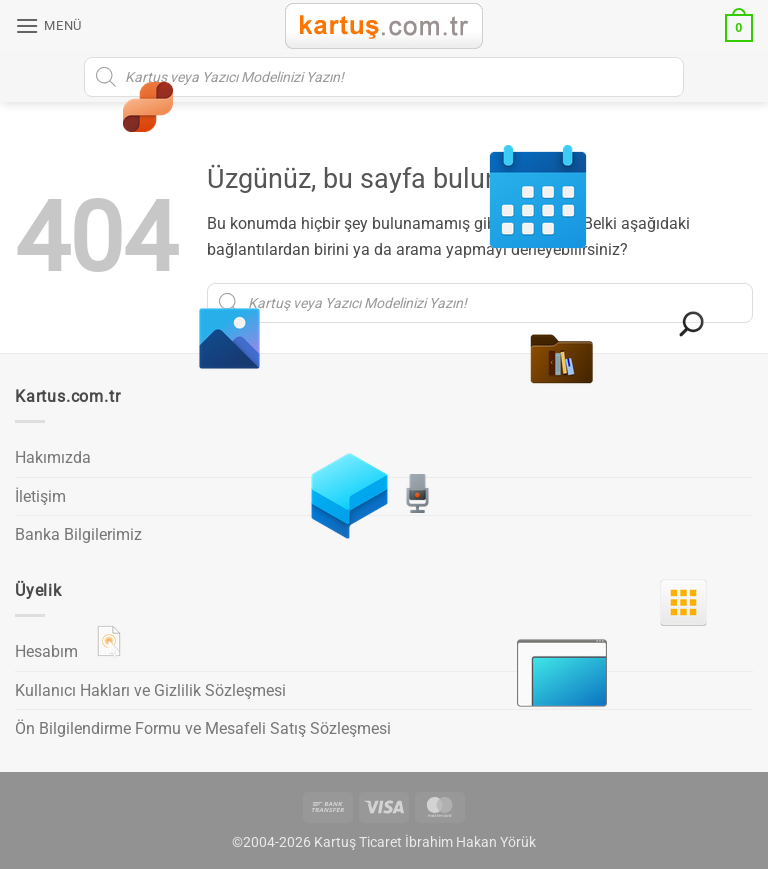 Image resolution: width=768 pixels, height=869 pixels. Describe the element at coordinates (691, 323) in the screenshot. I see `open the search app` at that location.